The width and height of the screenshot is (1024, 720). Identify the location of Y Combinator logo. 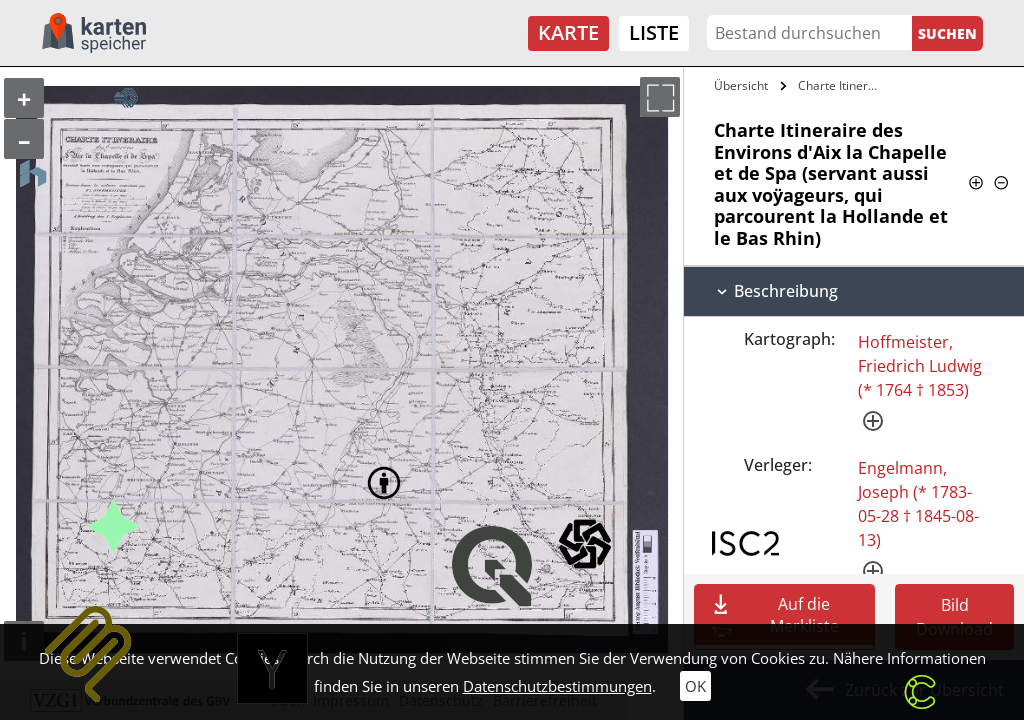
(272, 668).